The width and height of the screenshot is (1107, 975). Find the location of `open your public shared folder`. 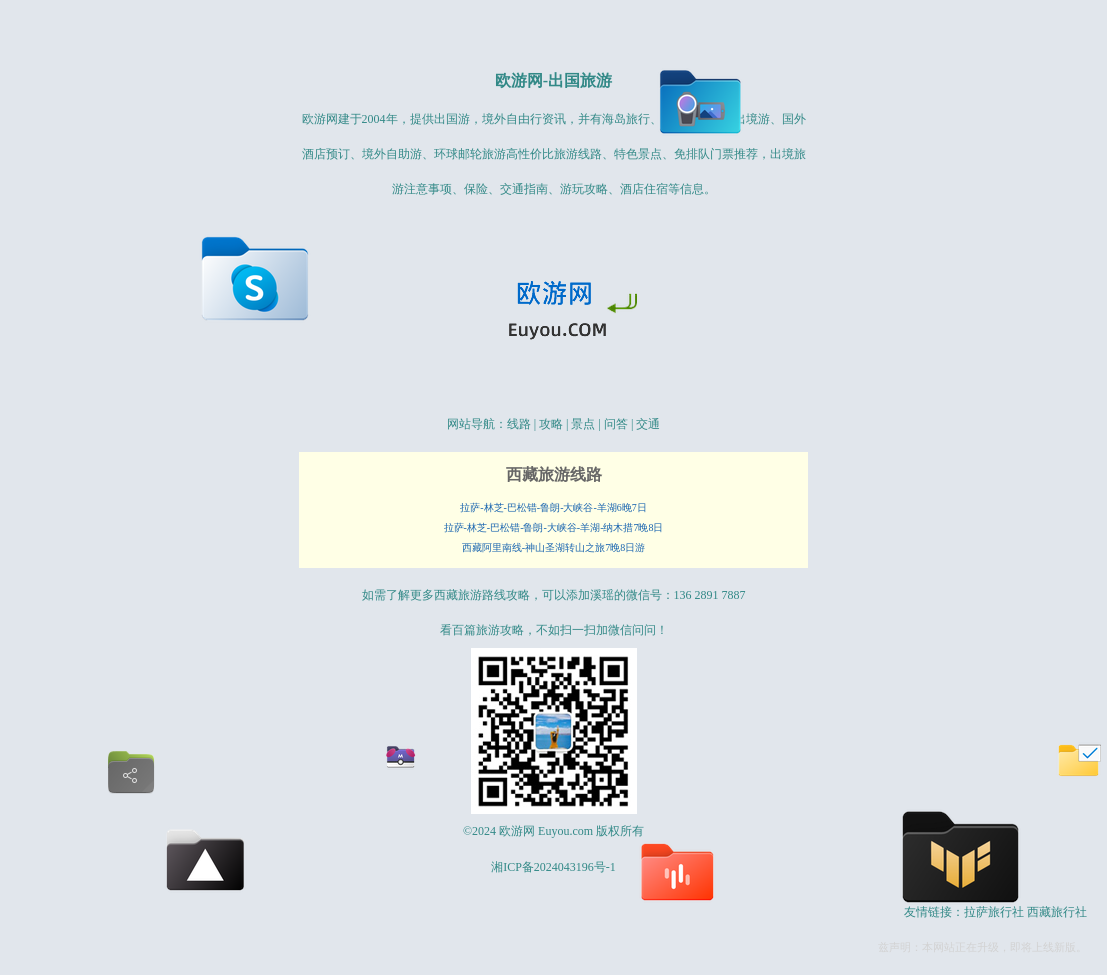

open your public shared folder is located at coordinates (131, 772).